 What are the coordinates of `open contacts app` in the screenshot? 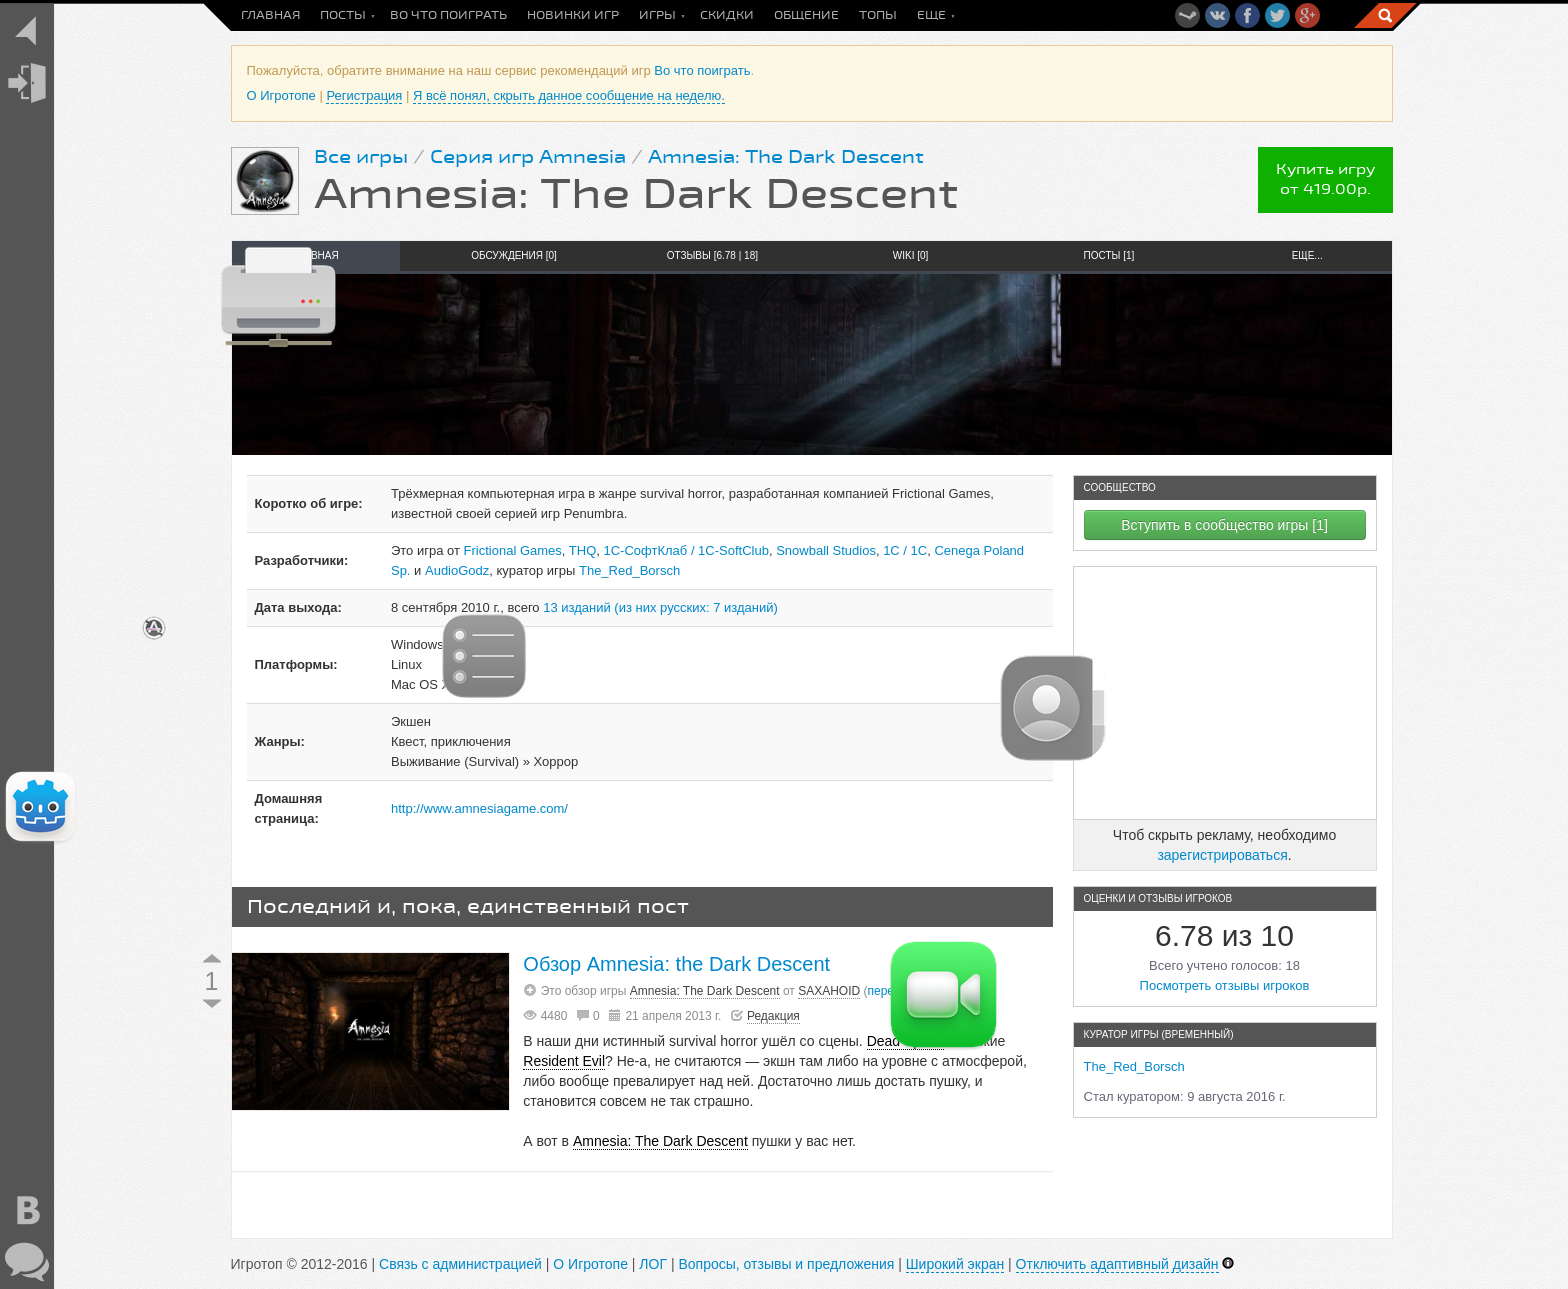 It's located at (1053, 708).